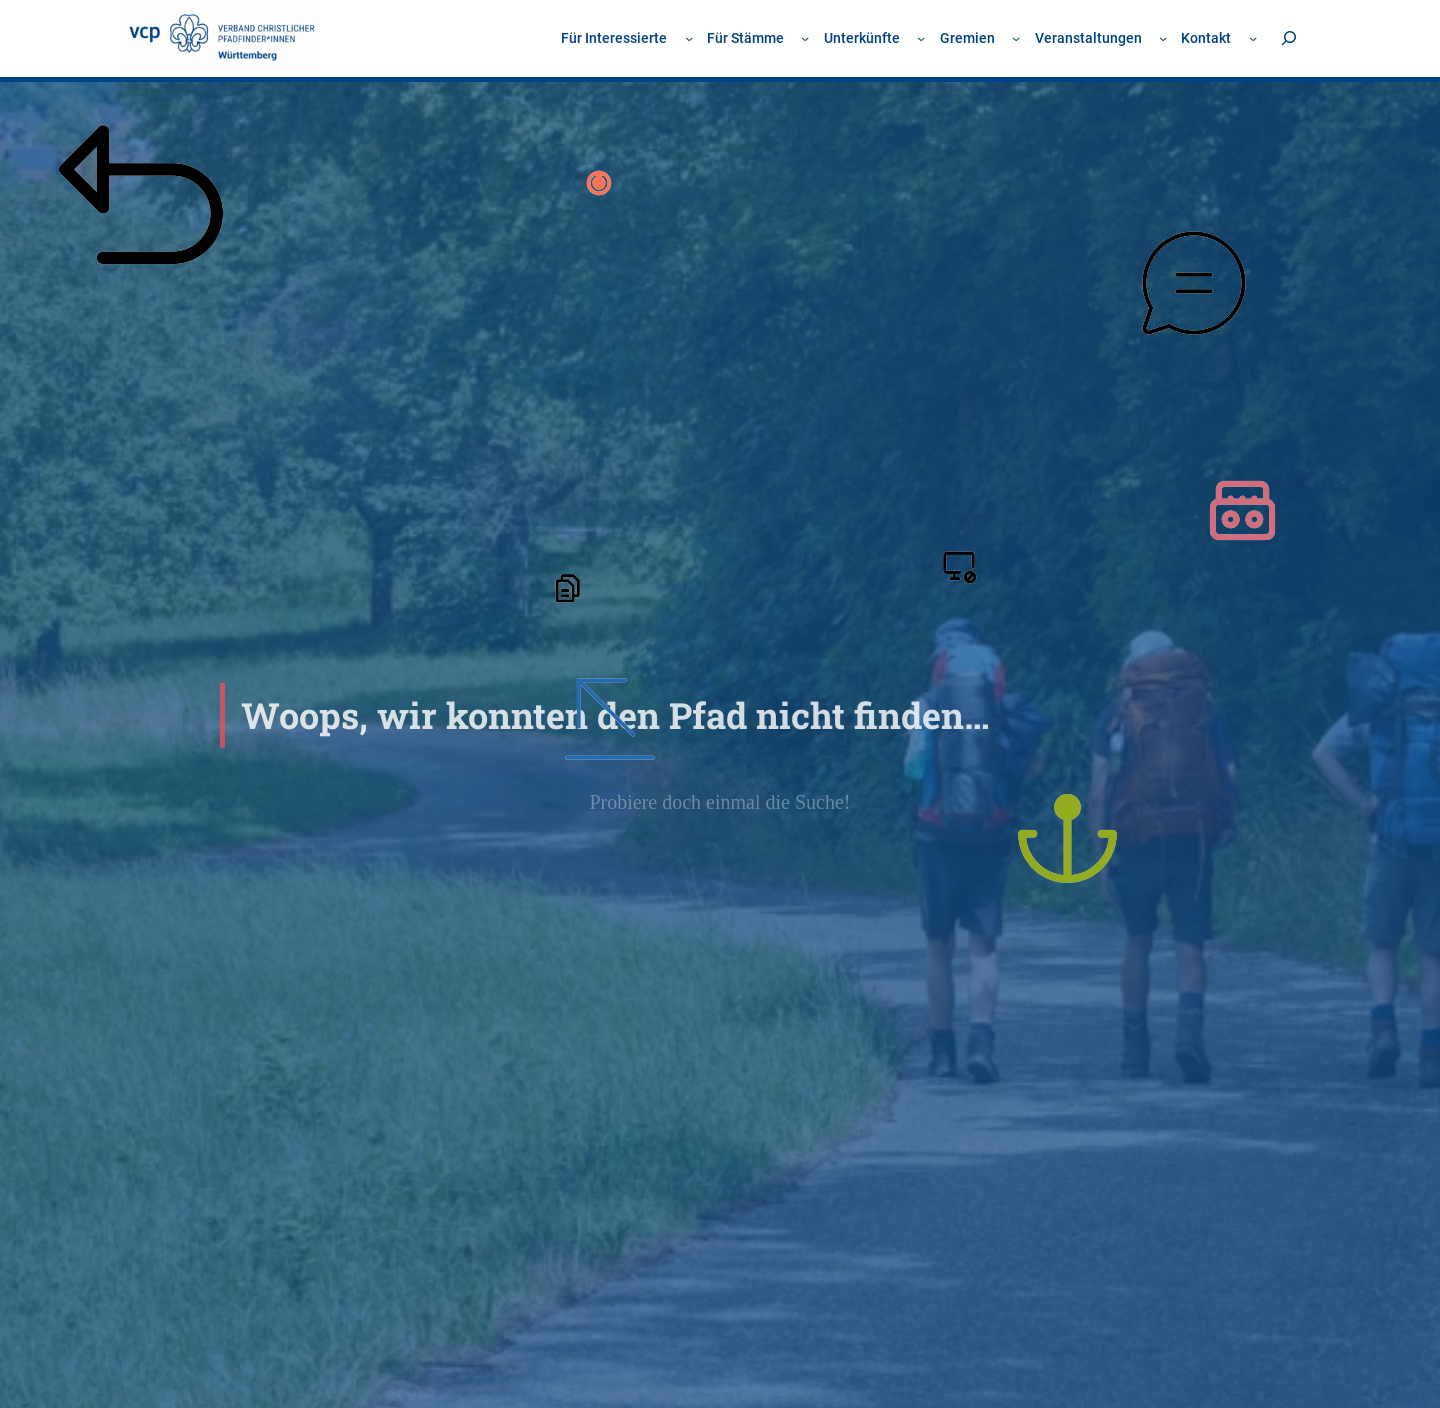  I want to click on undo previous action, so click(141, 201).